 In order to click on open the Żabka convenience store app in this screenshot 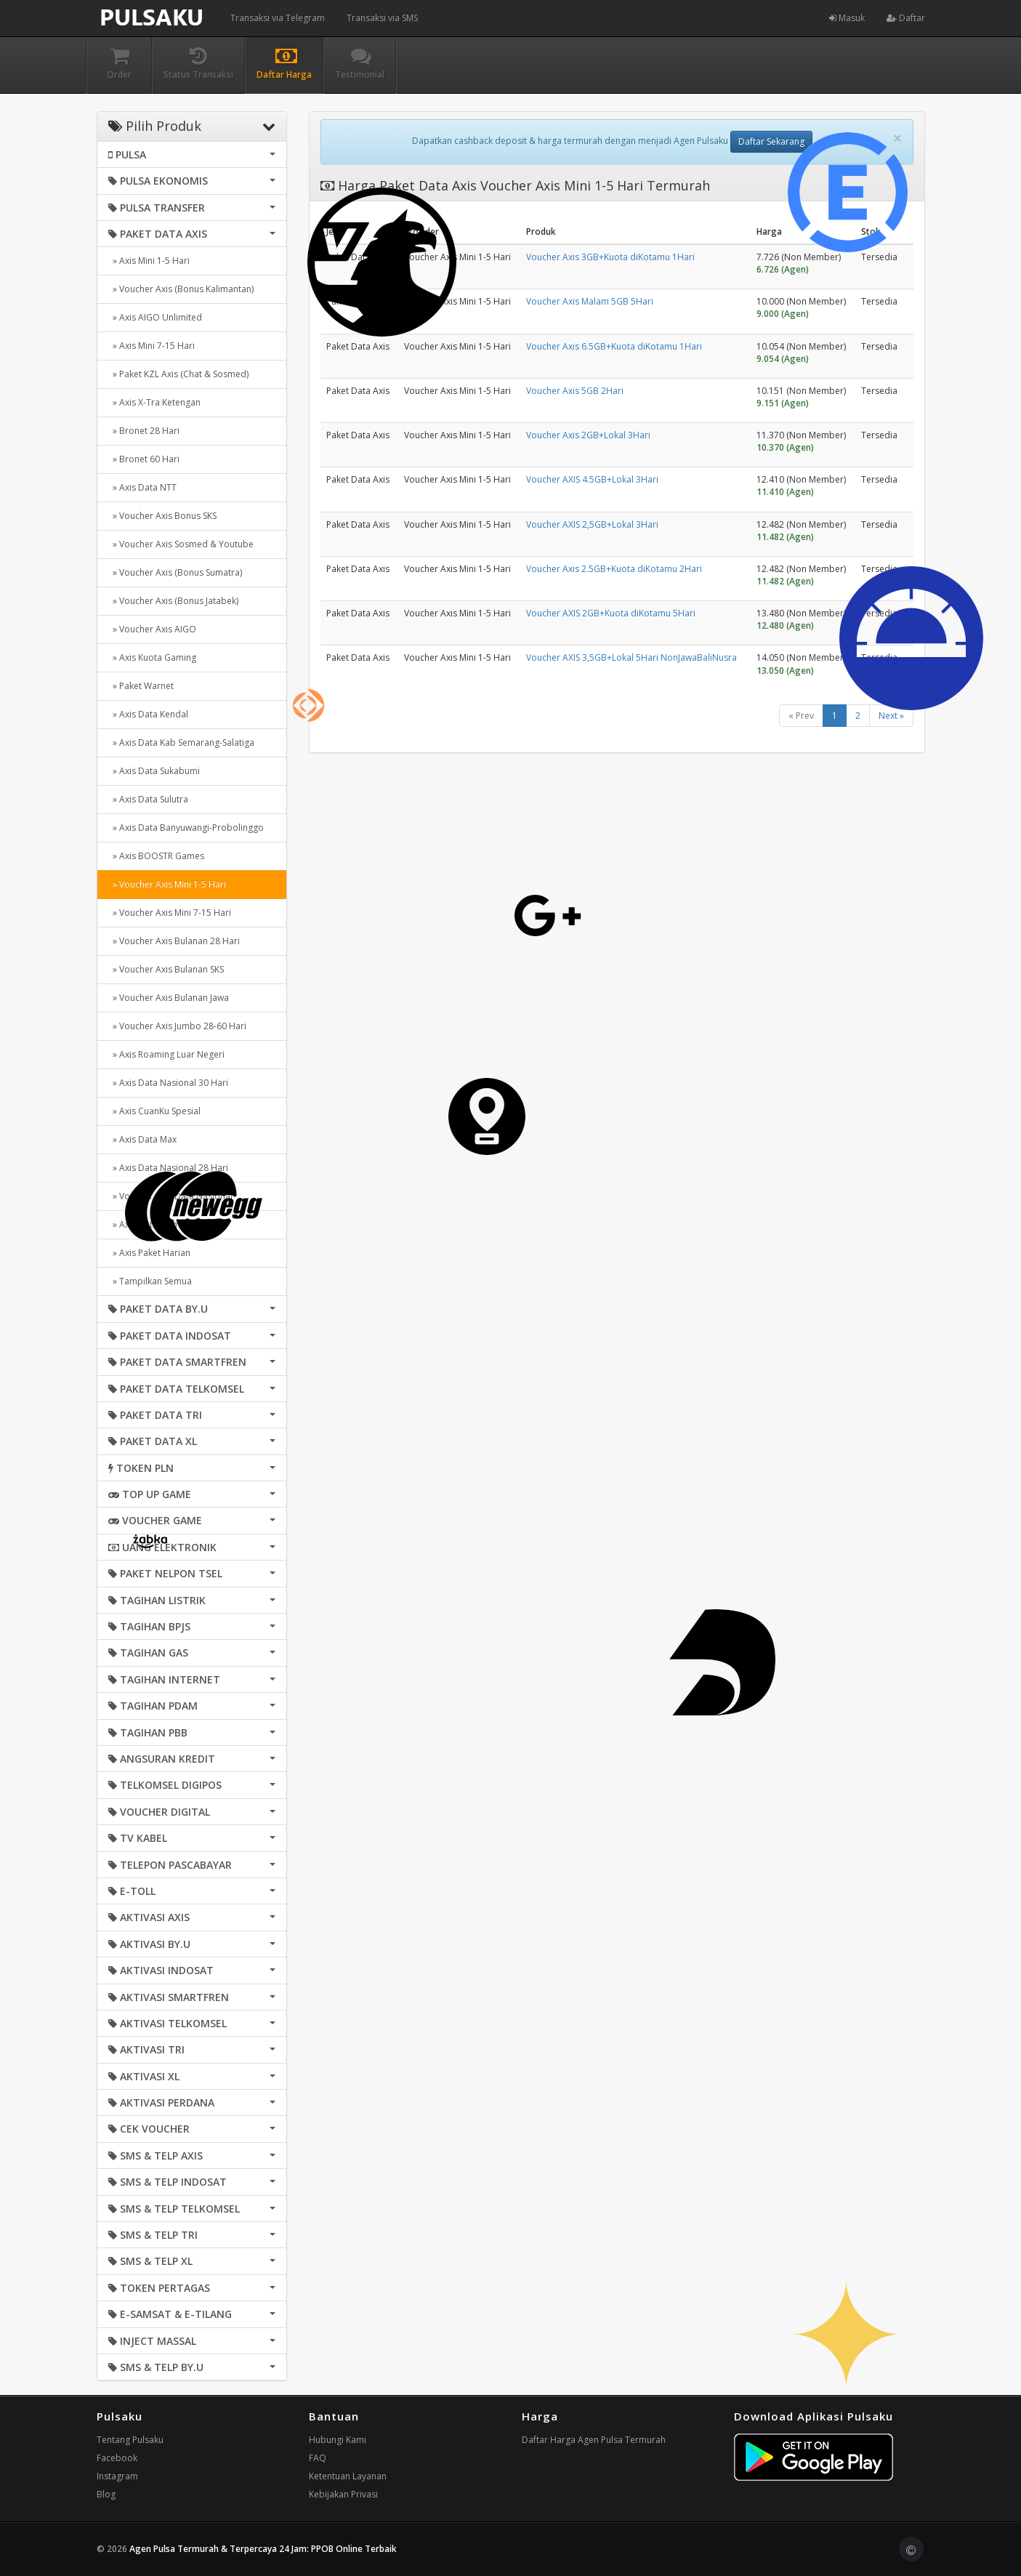, I will do `click(150, 1541)`.